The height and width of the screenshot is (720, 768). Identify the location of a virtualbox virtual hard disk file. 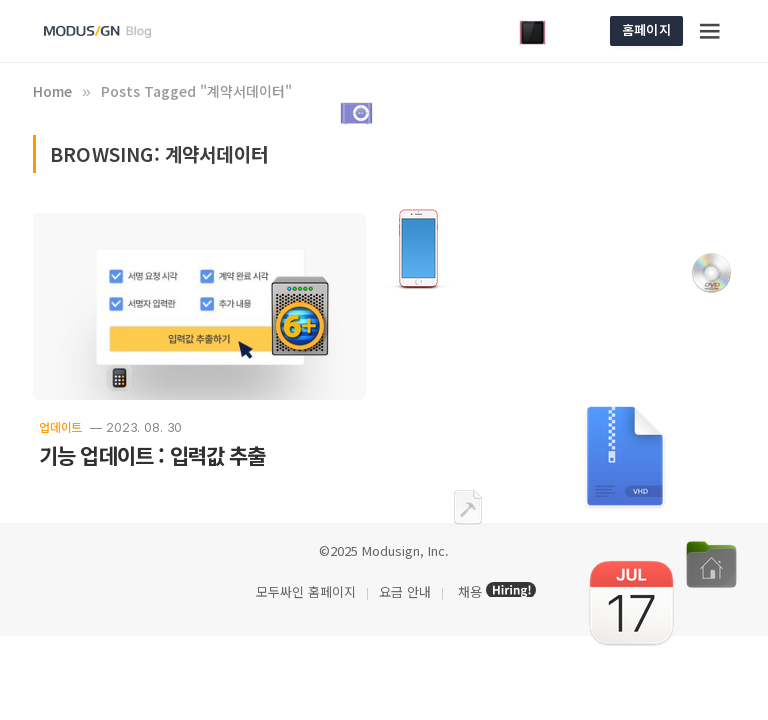
(625, 458).